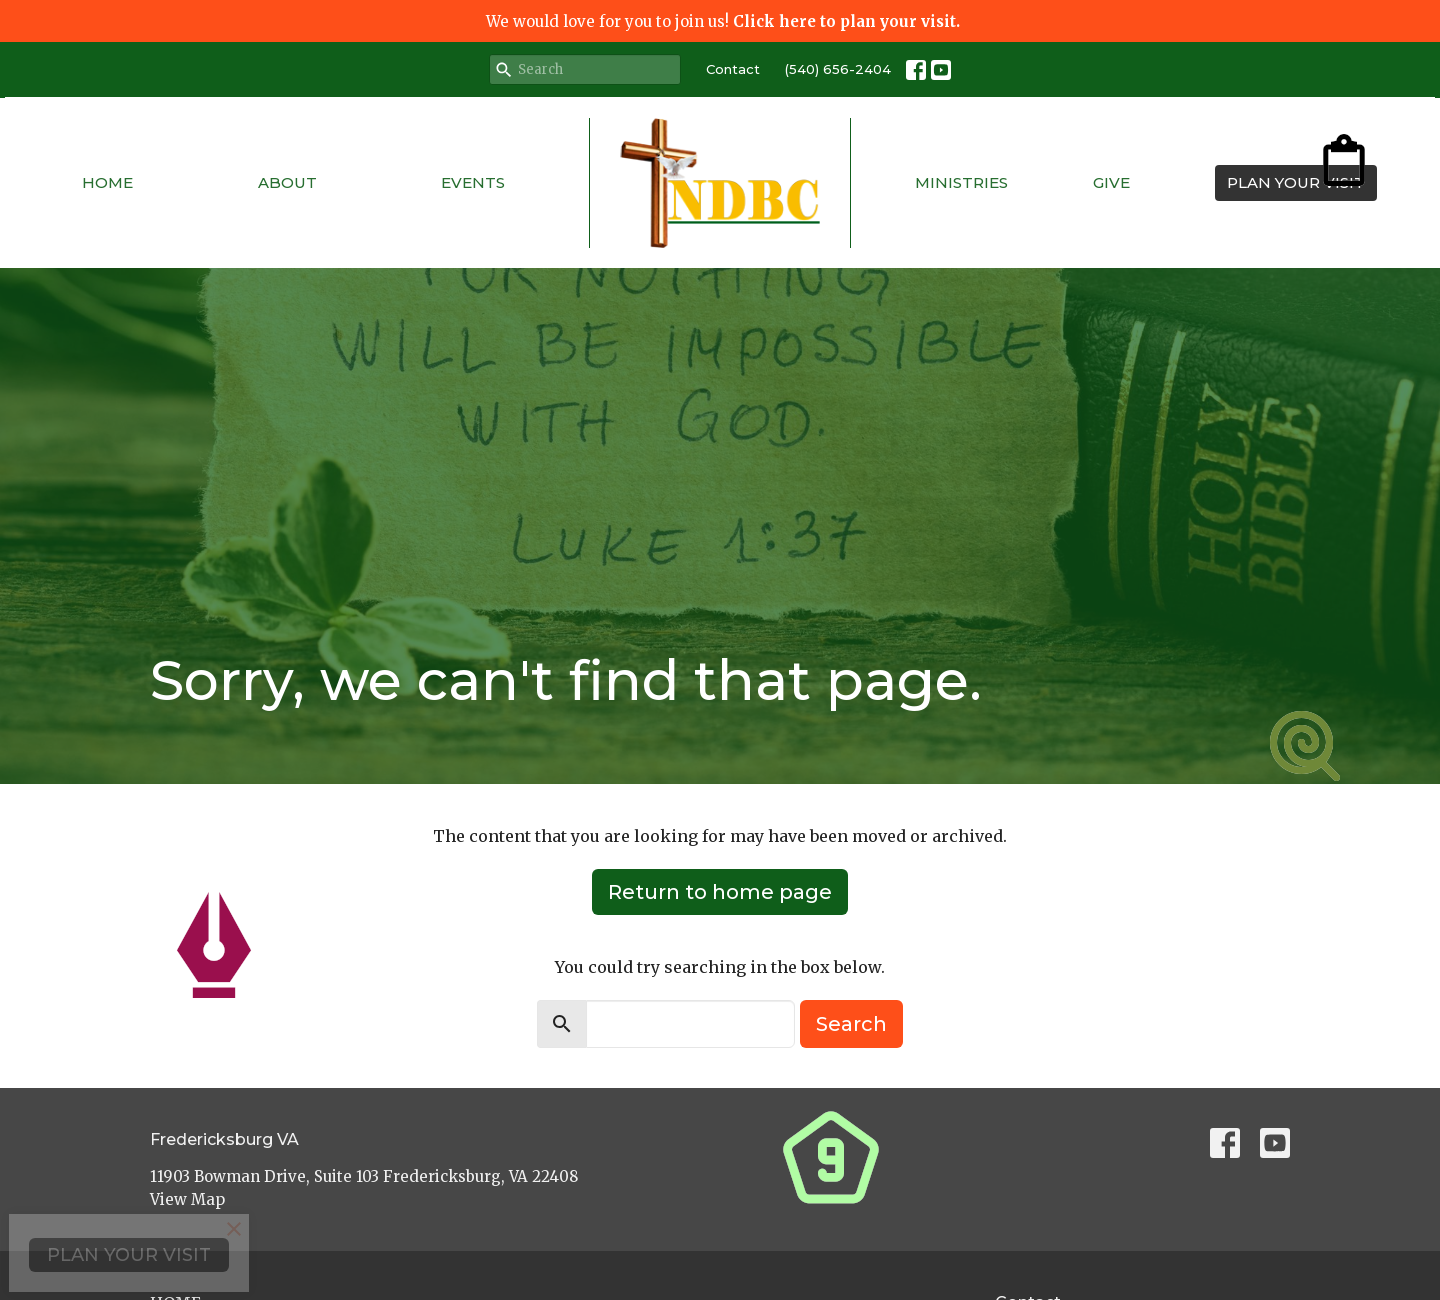 Image resolution: width=1440 pixels, height=1300 pixels. Describe the element at coordinates (831, 1160) in the screenshot. I see `indicates step 9 in a multi-step process` at that location.